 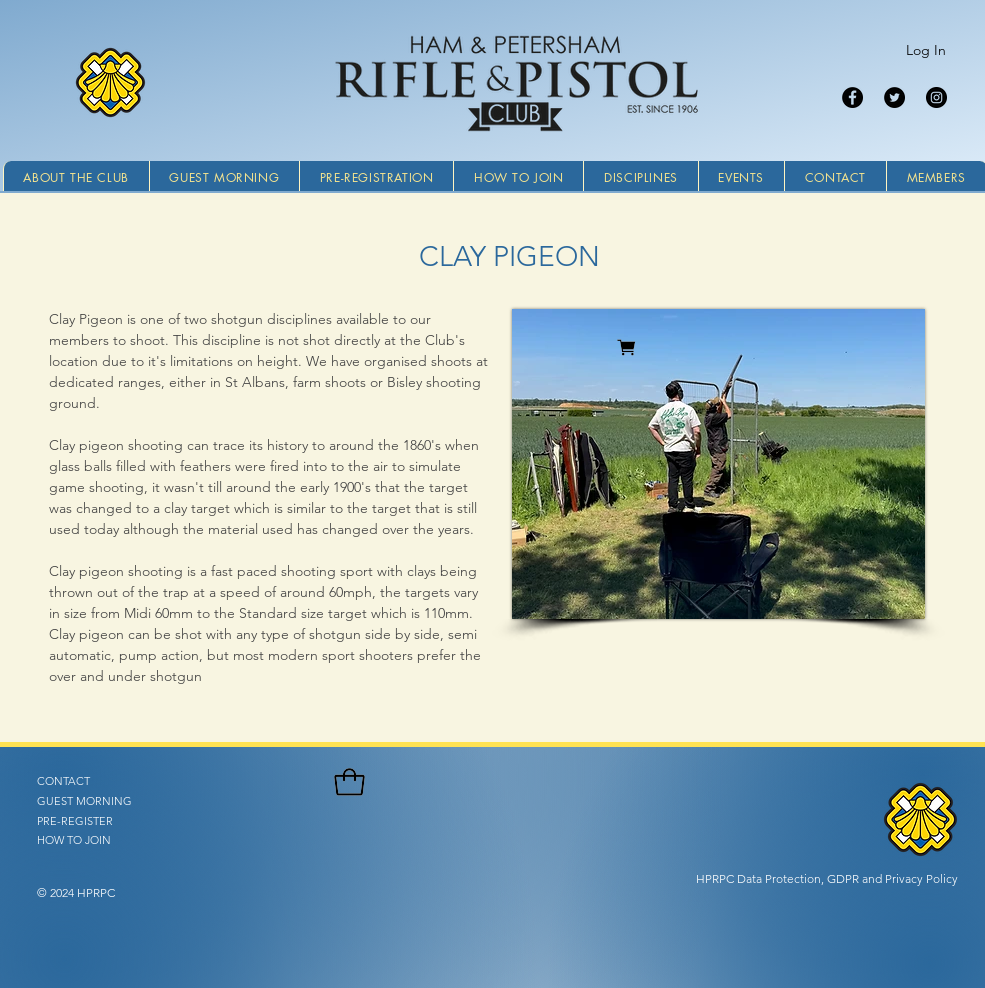 I want to click on view your shopping bag, so click(x=349, y=783).